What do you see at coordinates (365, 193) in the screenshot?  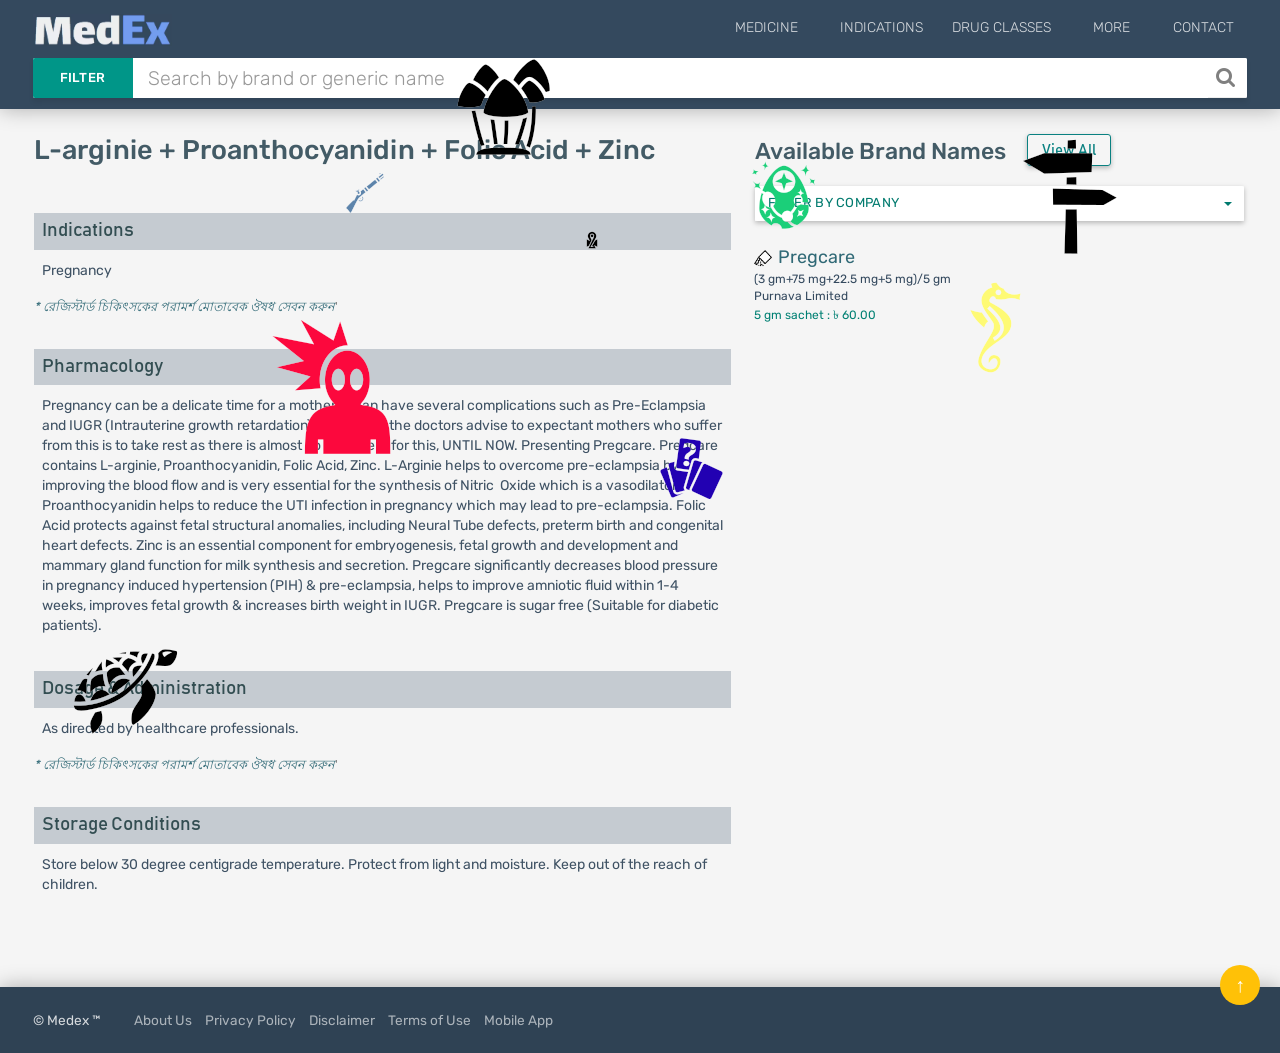 I see `select musket weapon in game inventory` at bounding box center [365, 193].